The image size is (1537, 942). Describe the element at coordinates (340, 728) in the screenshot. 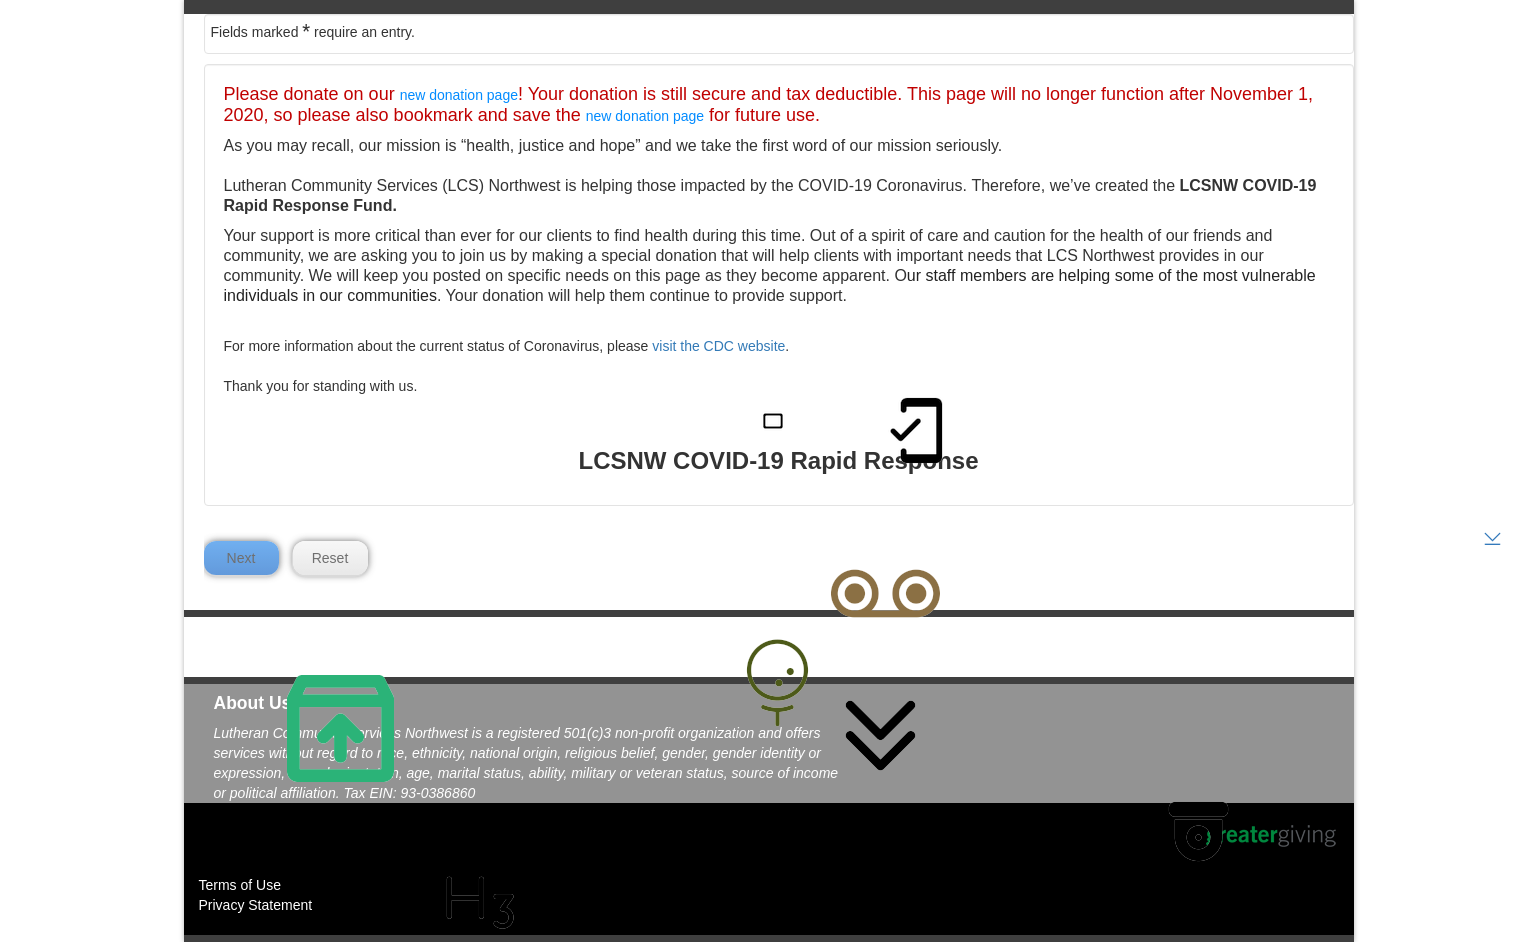

I see `upload or export a package` at that location.